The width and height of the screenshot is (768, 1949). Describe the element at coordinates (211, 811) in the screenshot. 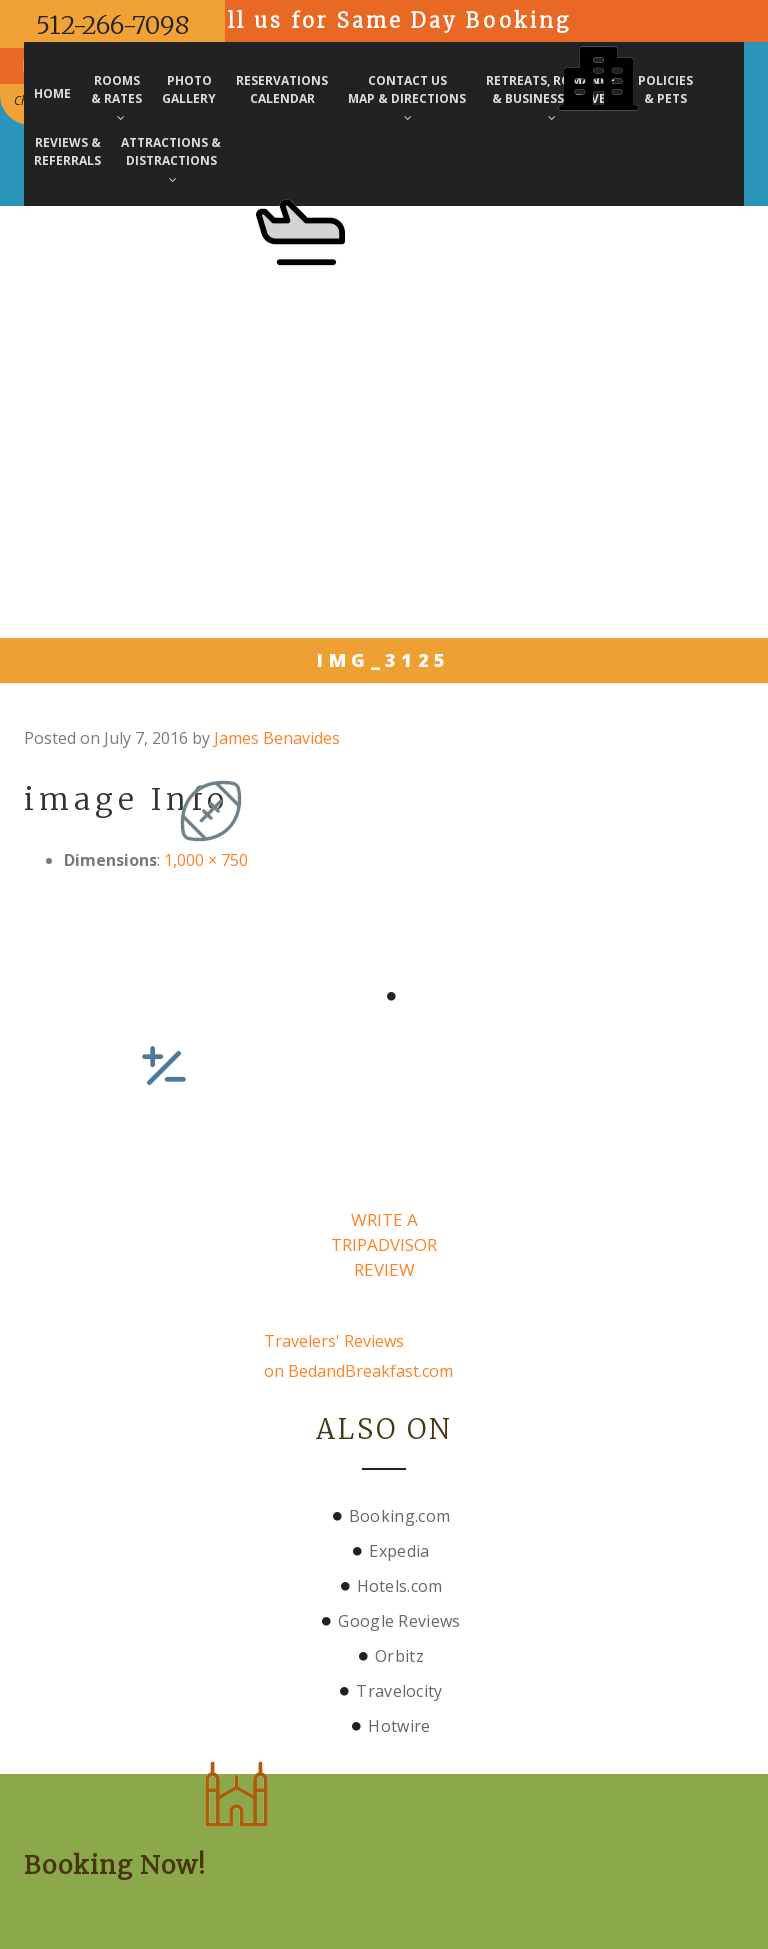

I see `access sports scores and updates` at that location.